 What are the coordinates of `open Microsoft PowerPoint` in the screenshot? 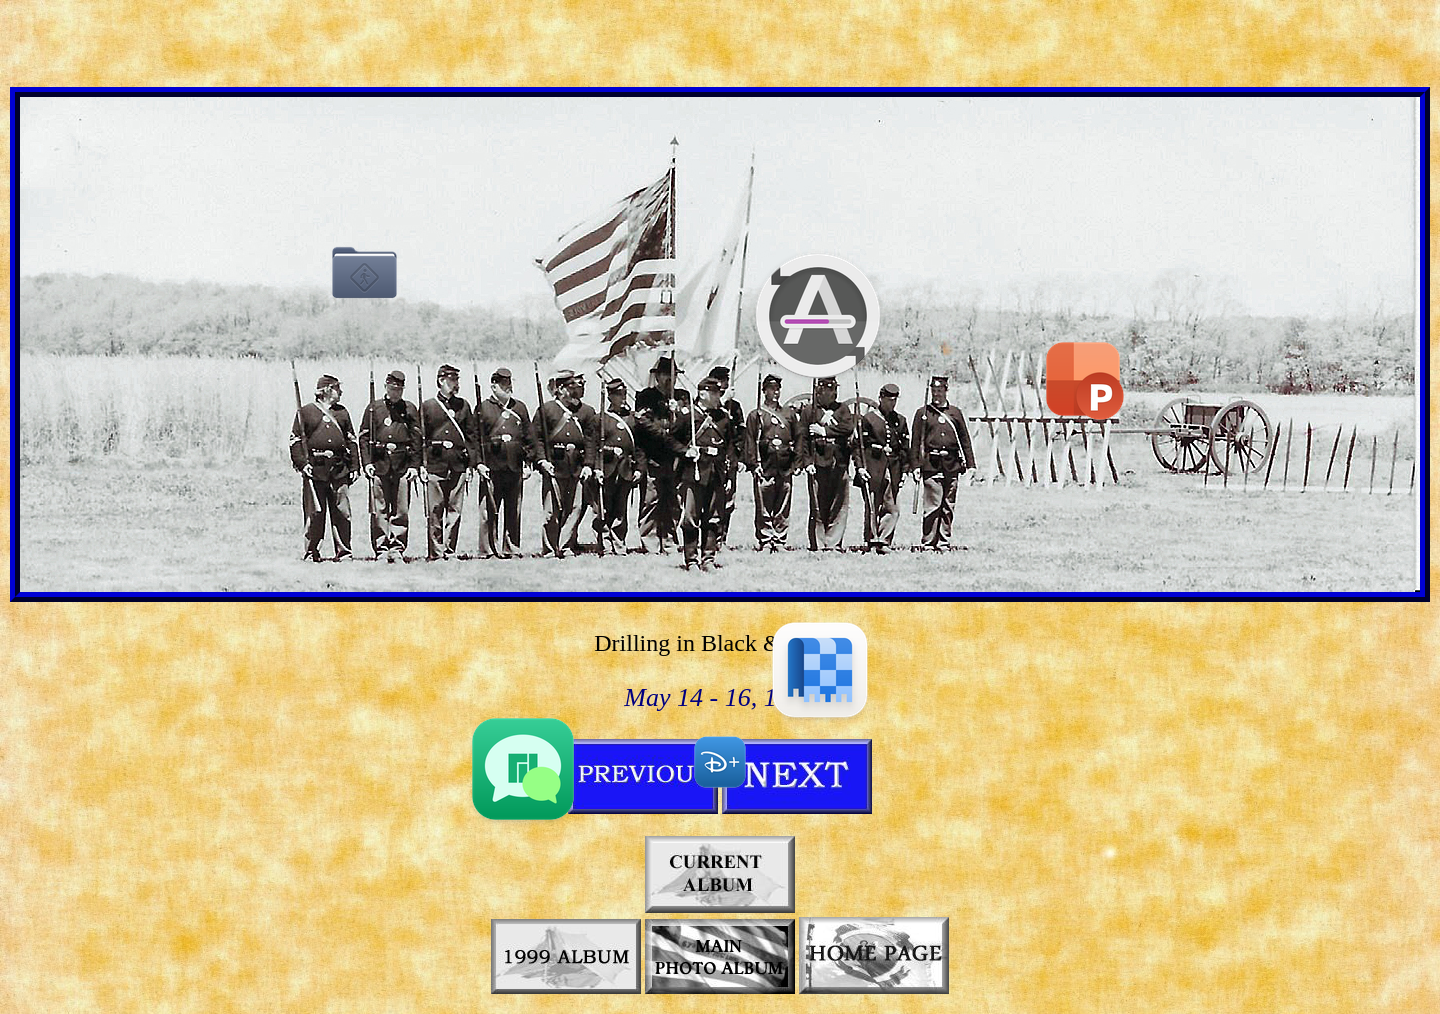 It's located at (1083, 379).